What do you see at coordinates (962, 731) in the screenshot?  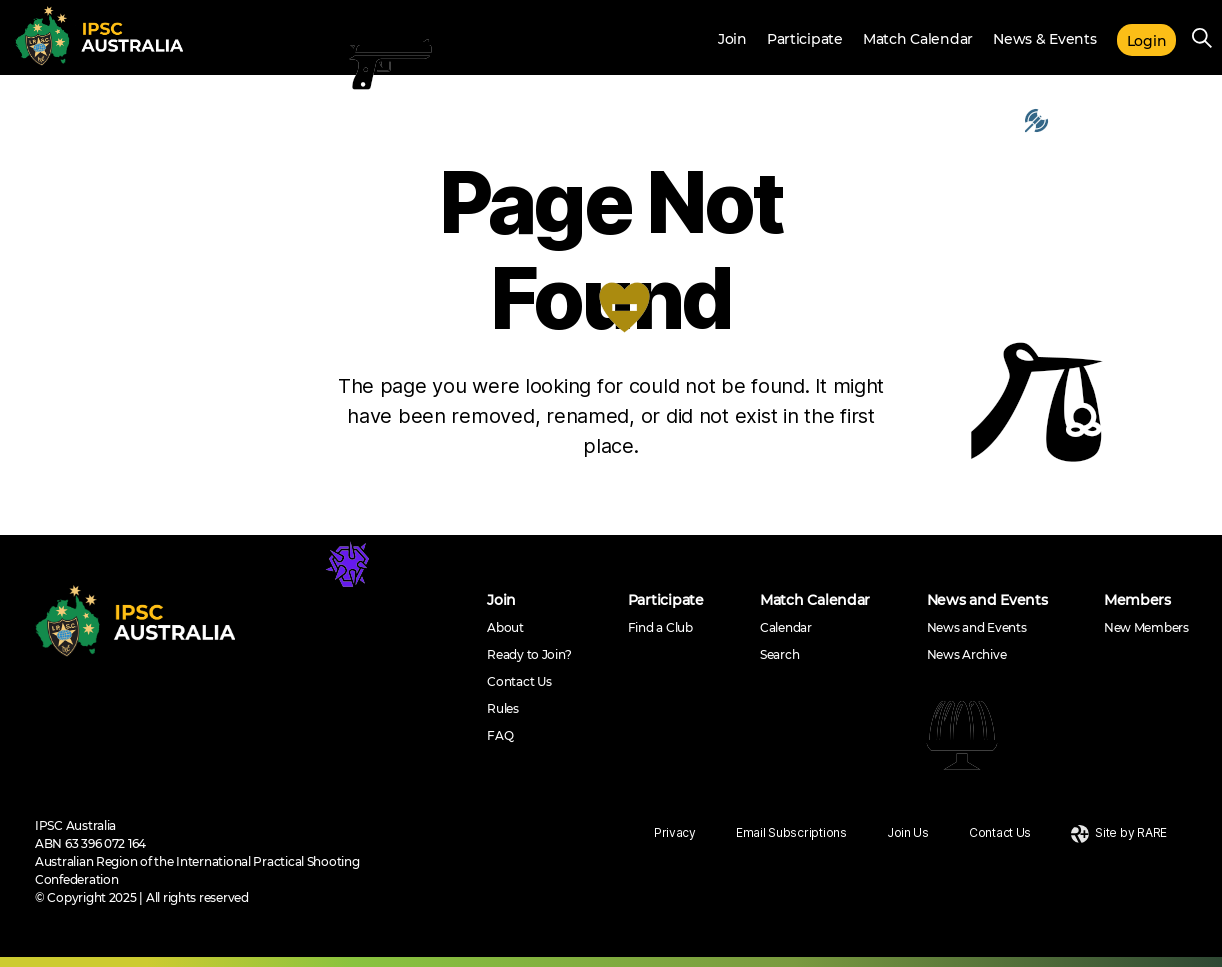 I see `dessert or sweet treat category in a game menu` at bounding box center [962, 731].